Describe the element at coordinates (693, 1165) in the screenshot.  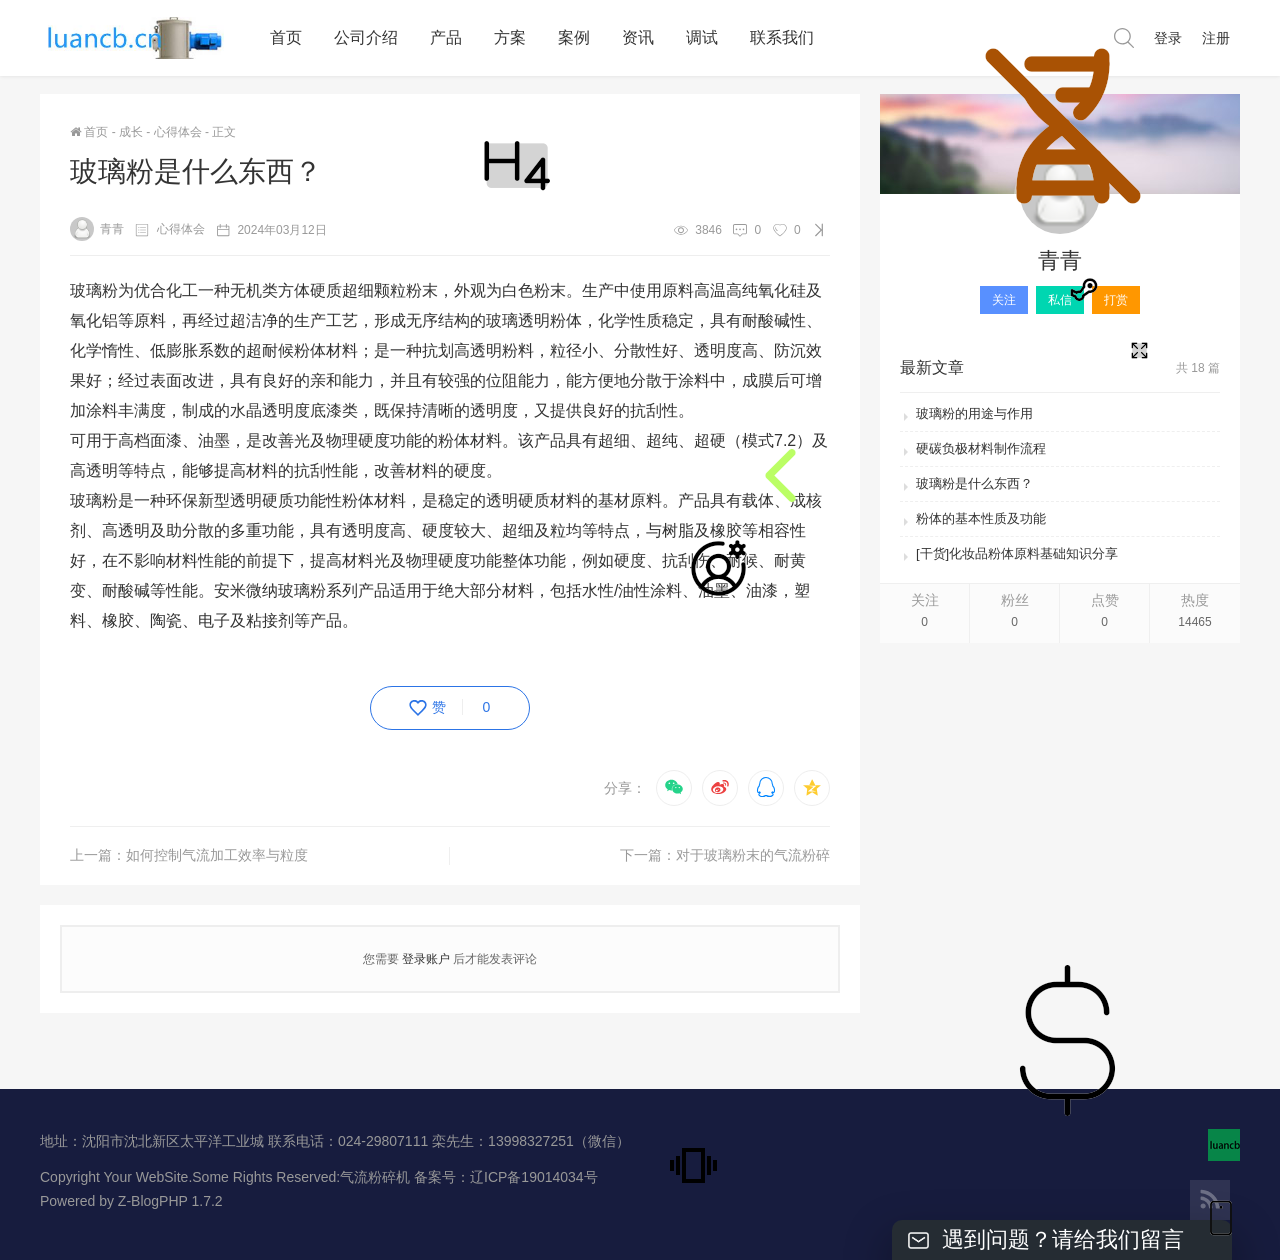
I see `enable vibration mode for notifications` at that location.